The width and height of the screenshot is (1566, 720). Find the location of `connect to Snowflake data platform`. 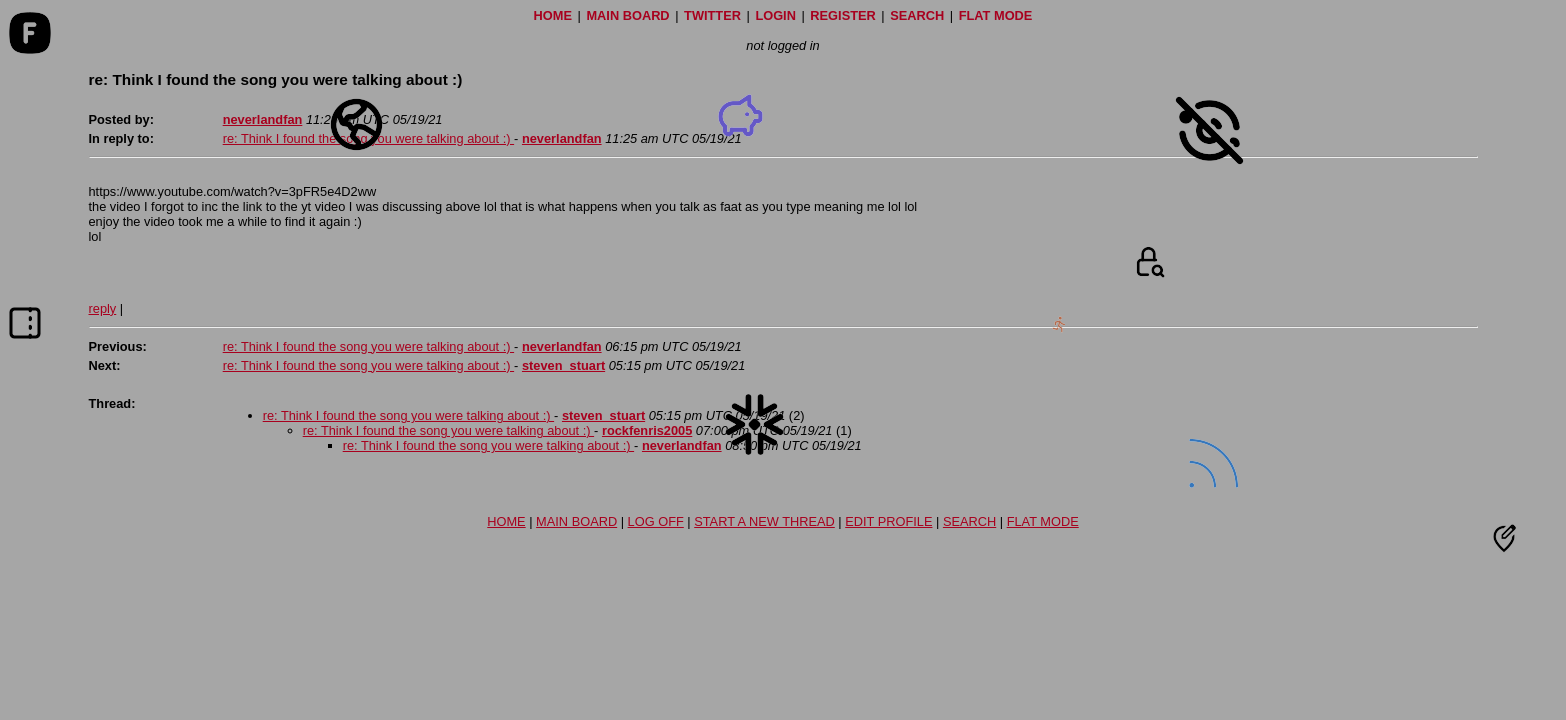

connect to Snowflake data platform is located at coordinates (754, 424).